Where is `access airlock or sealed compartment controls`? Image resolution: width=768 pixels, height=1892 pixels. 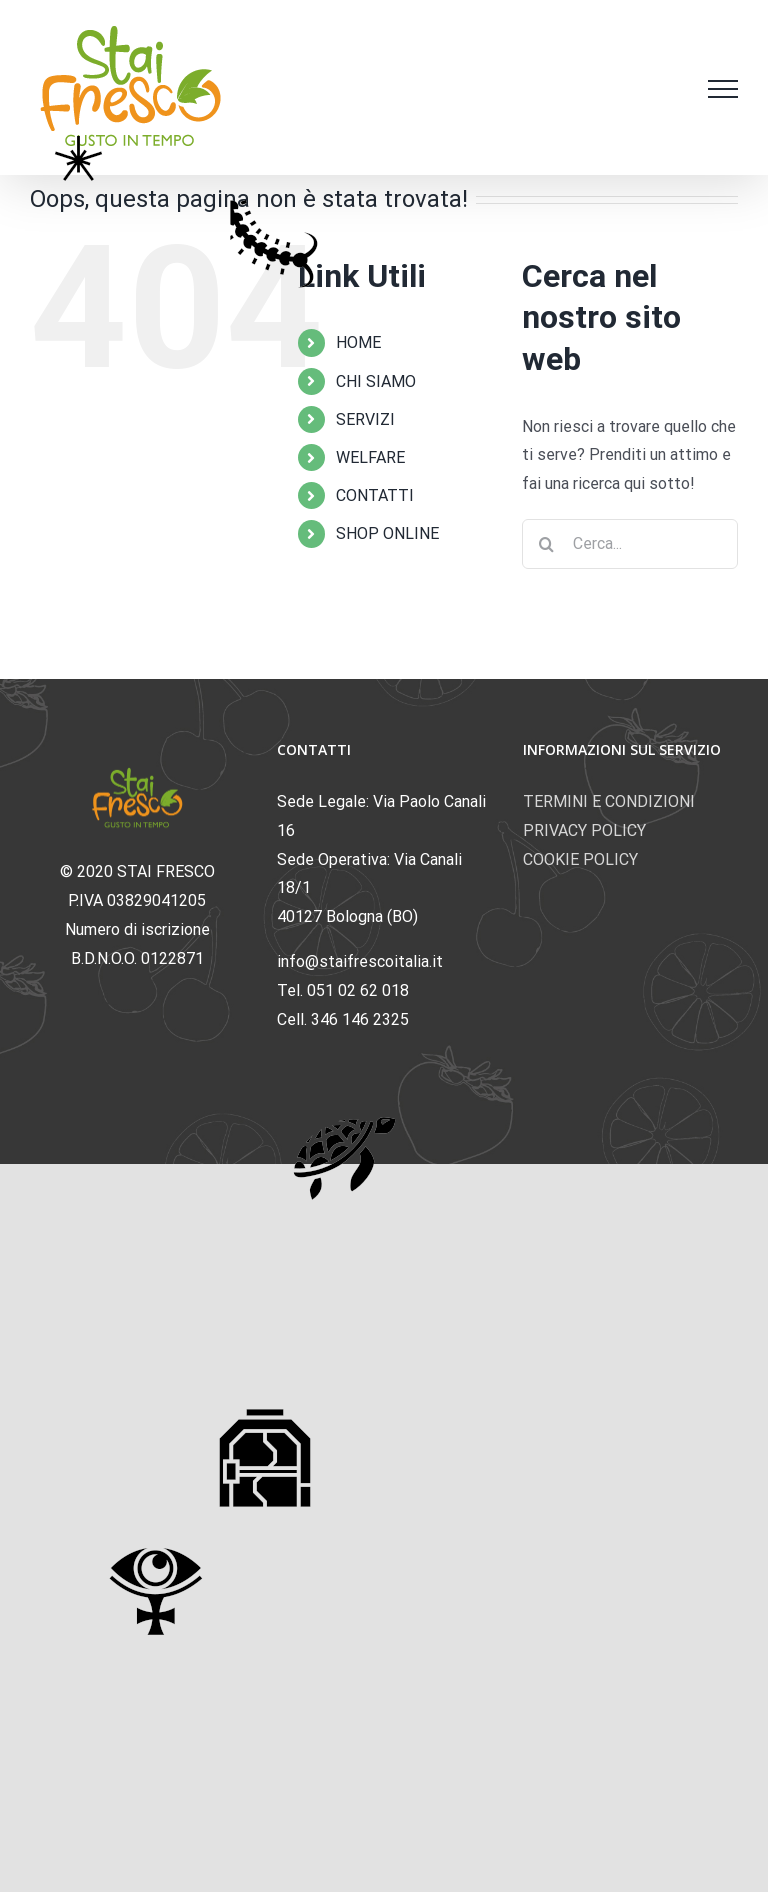 access airlock or sealed compartment controls is located at coordinates (265, 1458).